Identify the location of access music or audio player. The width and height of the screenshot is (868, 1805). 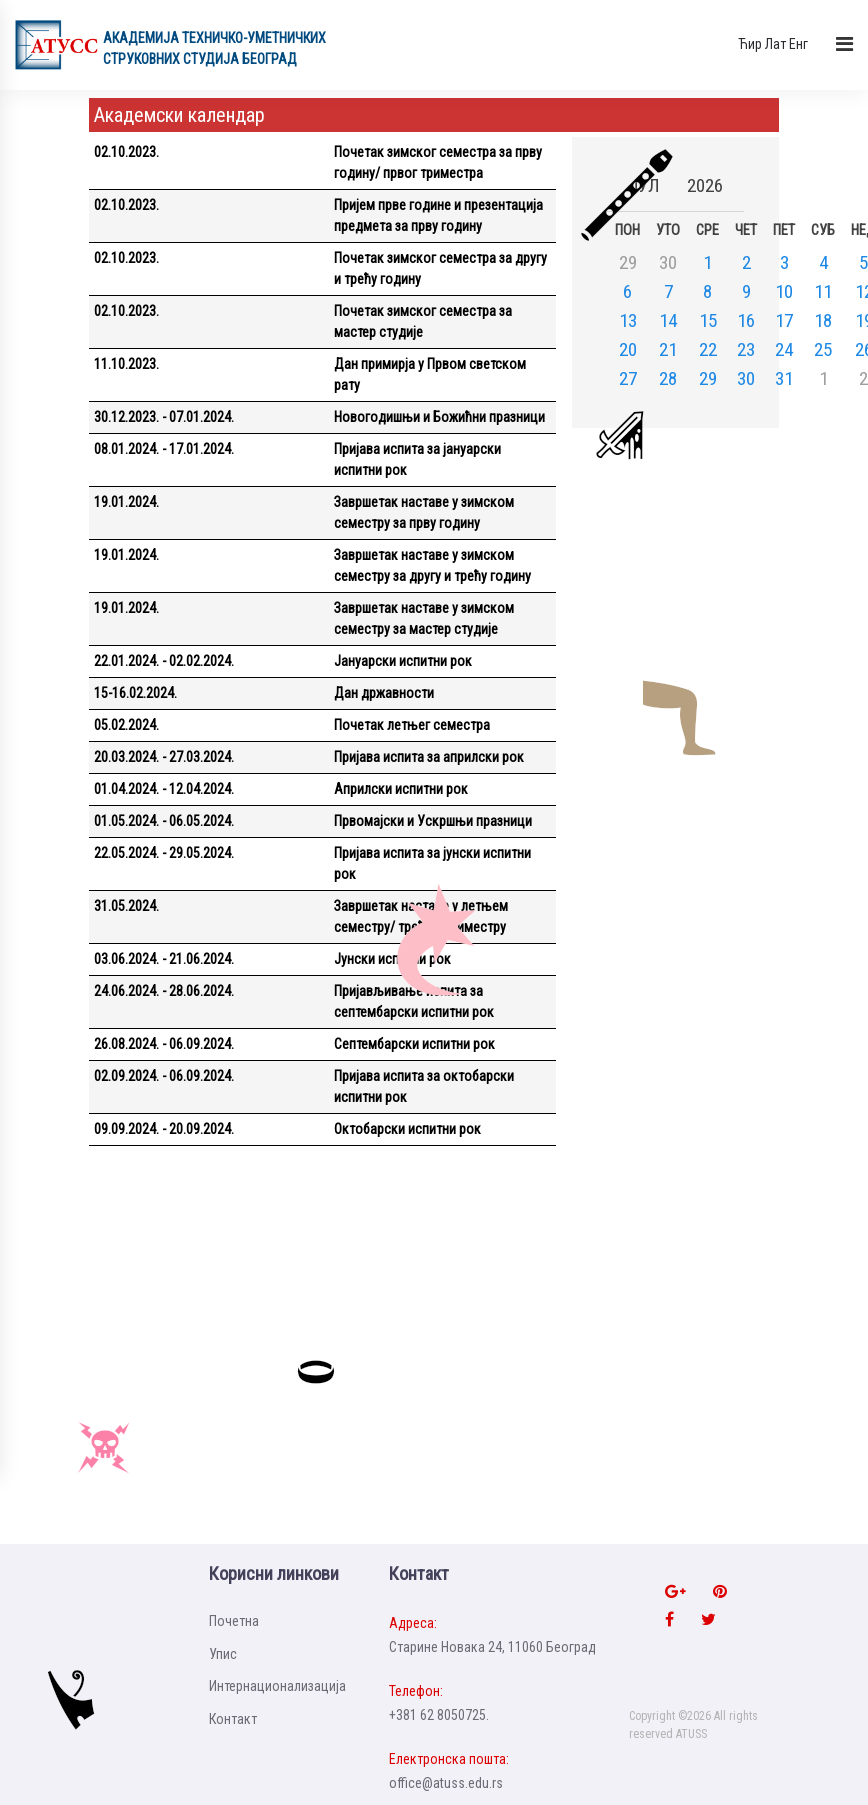
(627, 195).